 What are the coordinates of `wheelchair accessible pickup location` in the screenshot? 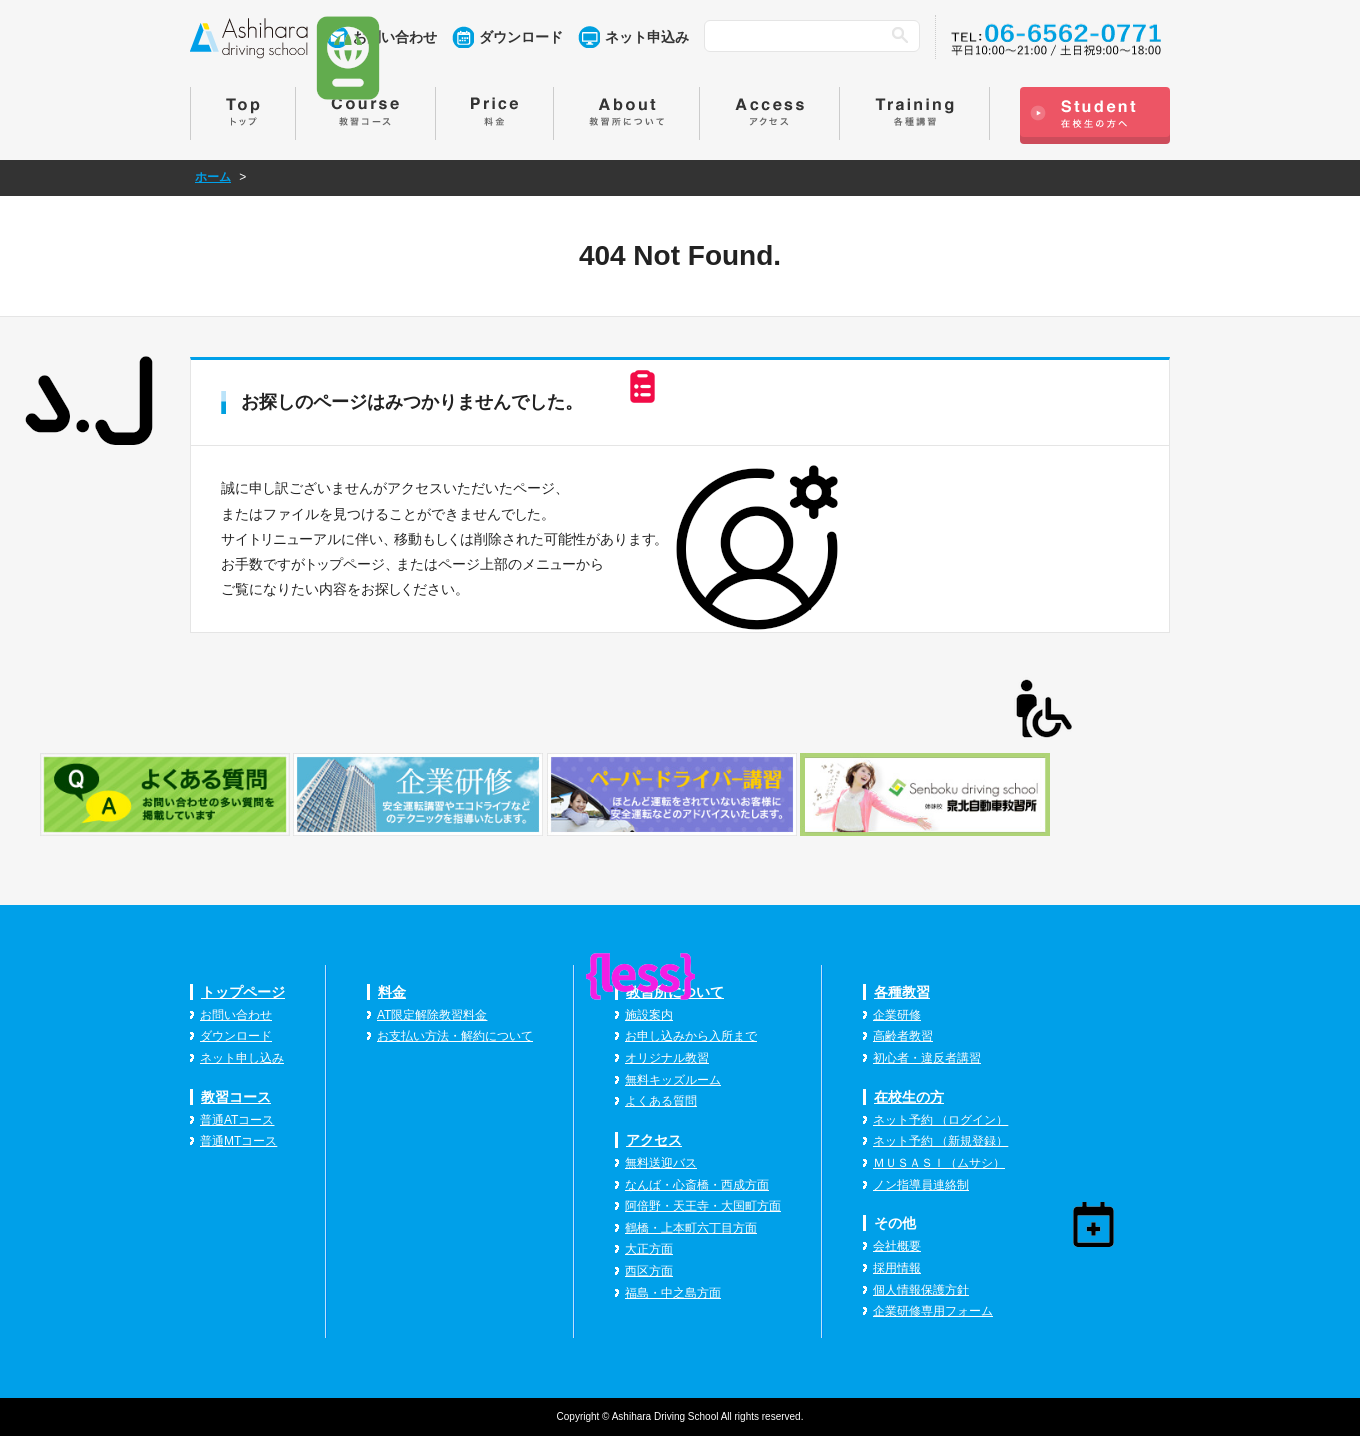 It's located at (1042, 708).